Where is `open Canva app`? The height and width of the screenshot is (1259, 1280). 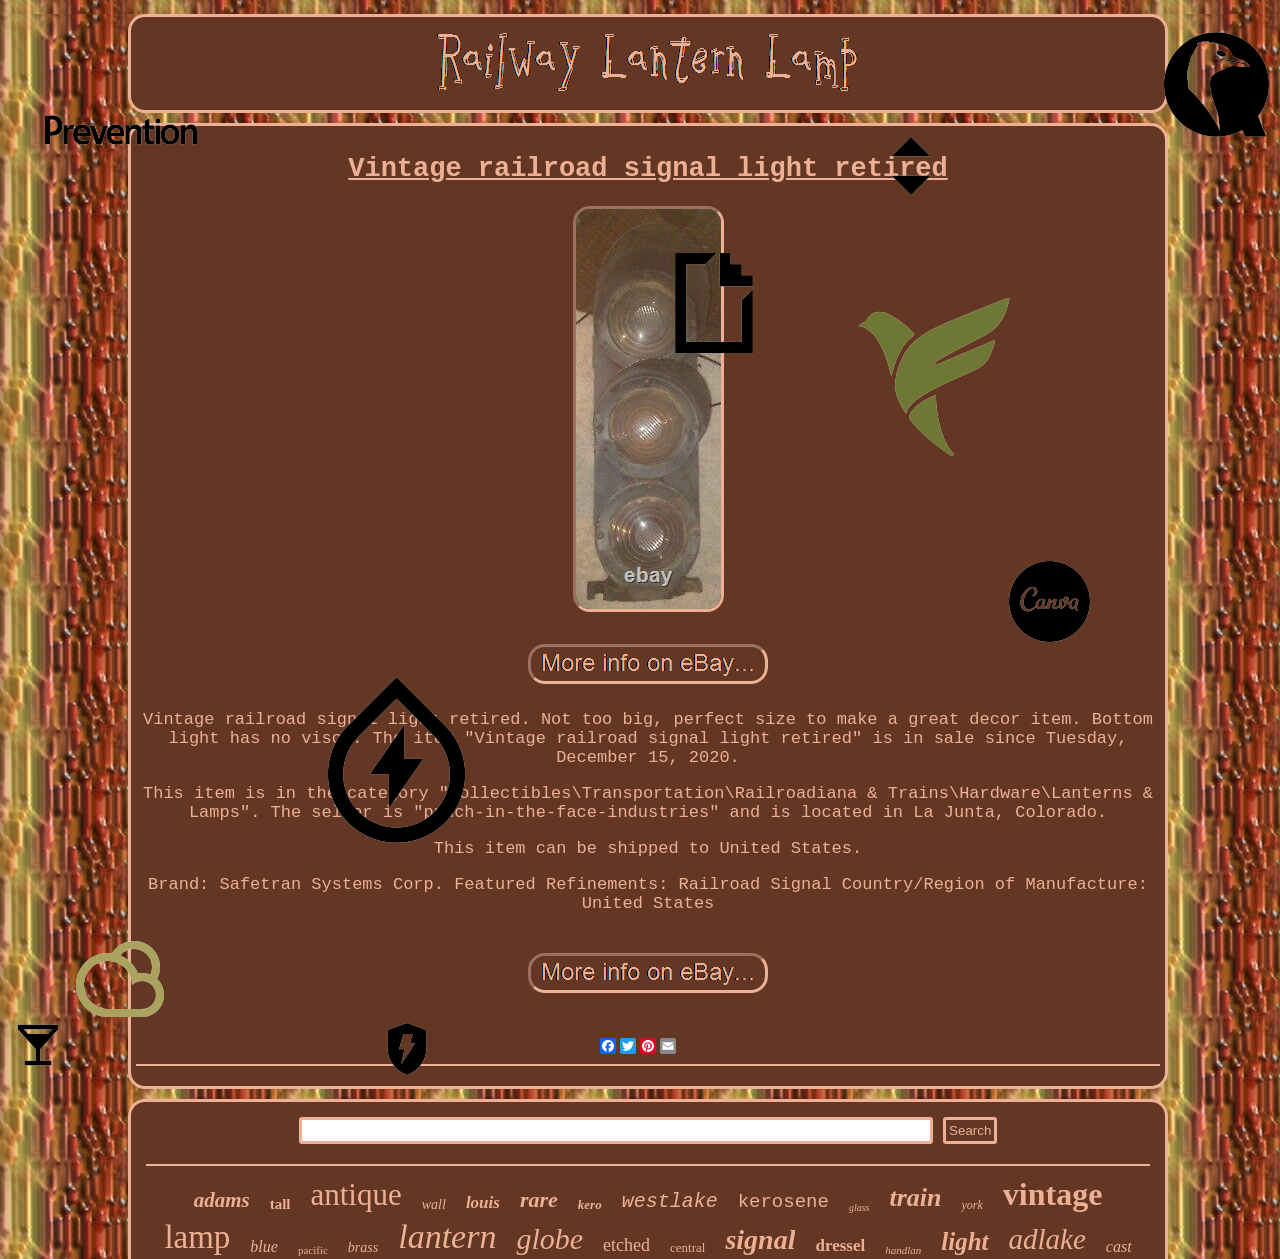 open Canva app is located at coordinates (1049, 601).